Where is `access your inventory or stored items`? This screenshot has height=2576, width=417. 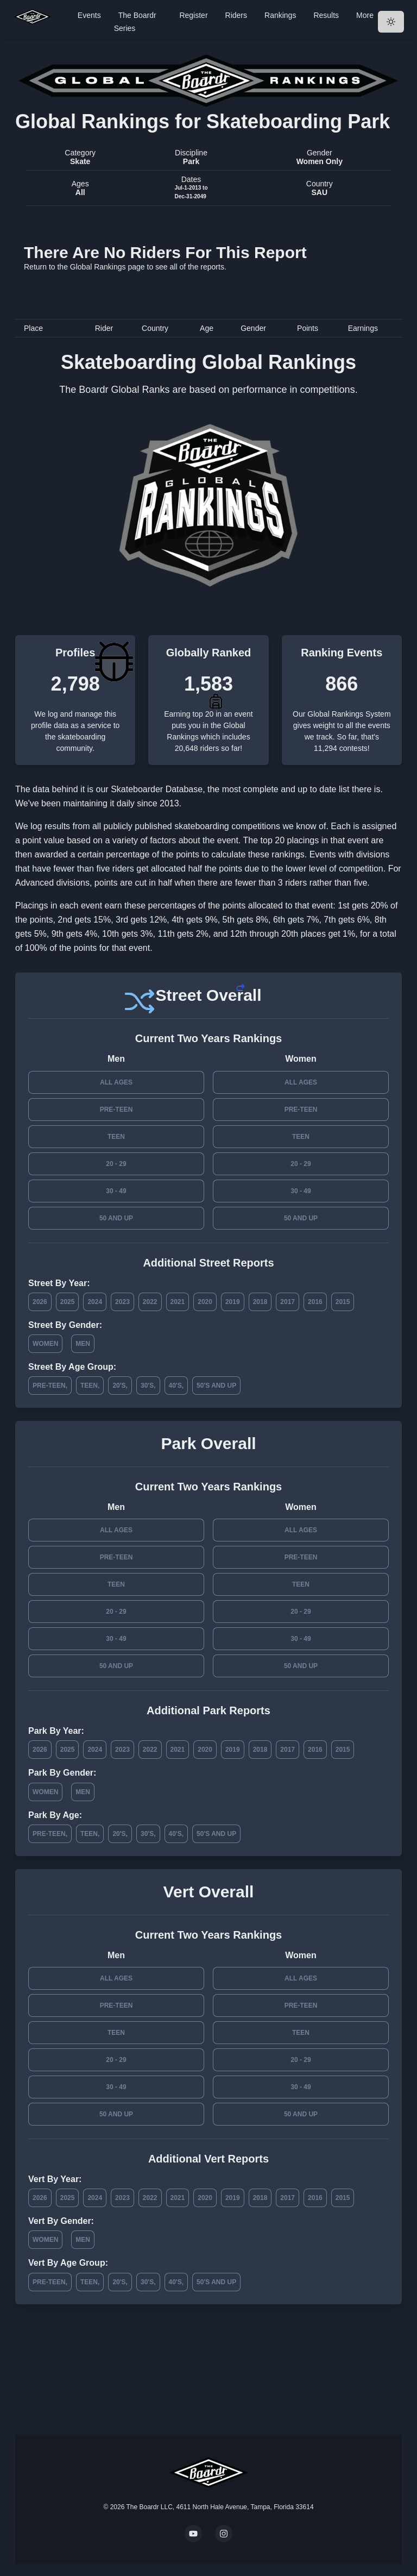
access your inventory or stored items is located at coordinates (216, 701).